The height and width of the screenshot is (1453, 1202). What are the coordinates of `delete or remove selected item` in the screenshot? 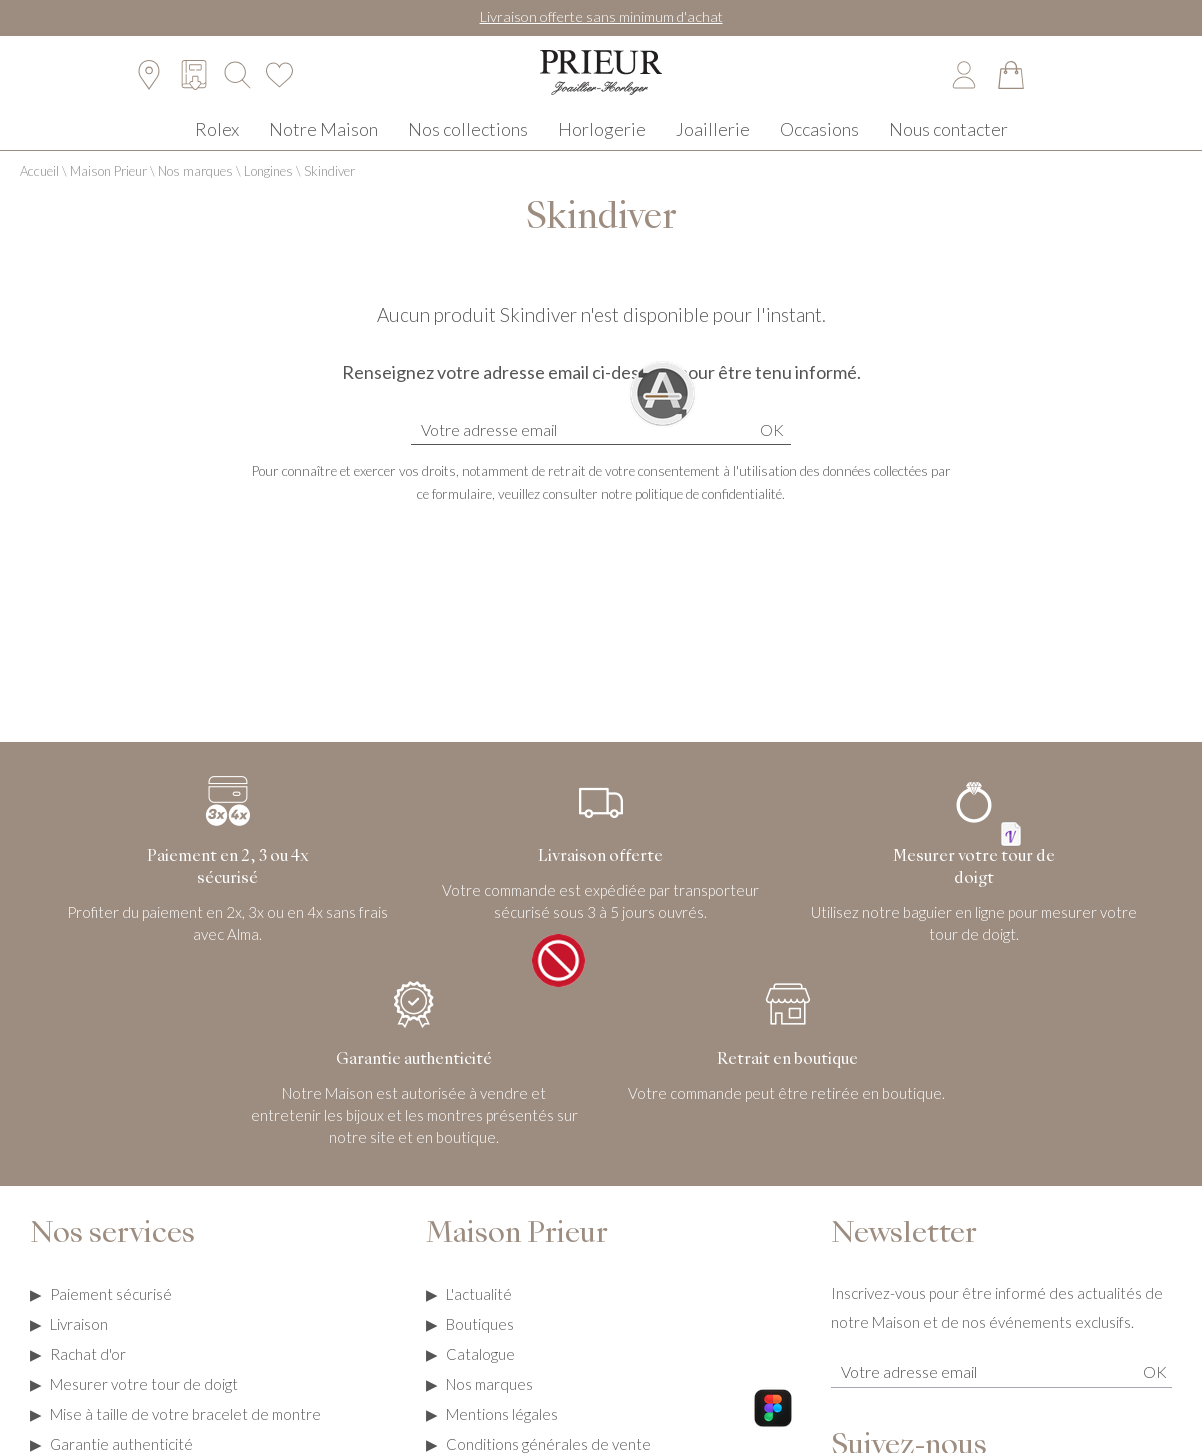 It's located at (558, 960).